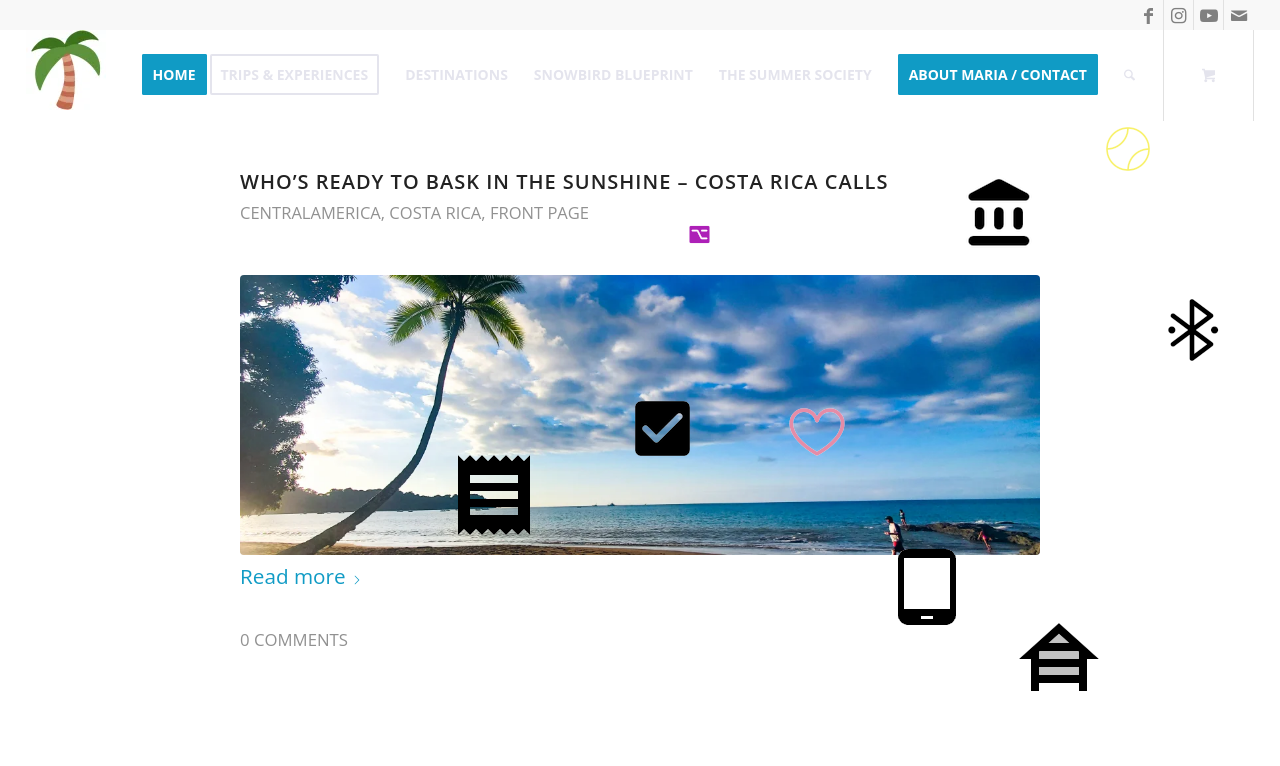 Image resolution: width=1280 pixels, height=766 pixels. I want to click on switch to tablet view or mode, so click(927, 587).